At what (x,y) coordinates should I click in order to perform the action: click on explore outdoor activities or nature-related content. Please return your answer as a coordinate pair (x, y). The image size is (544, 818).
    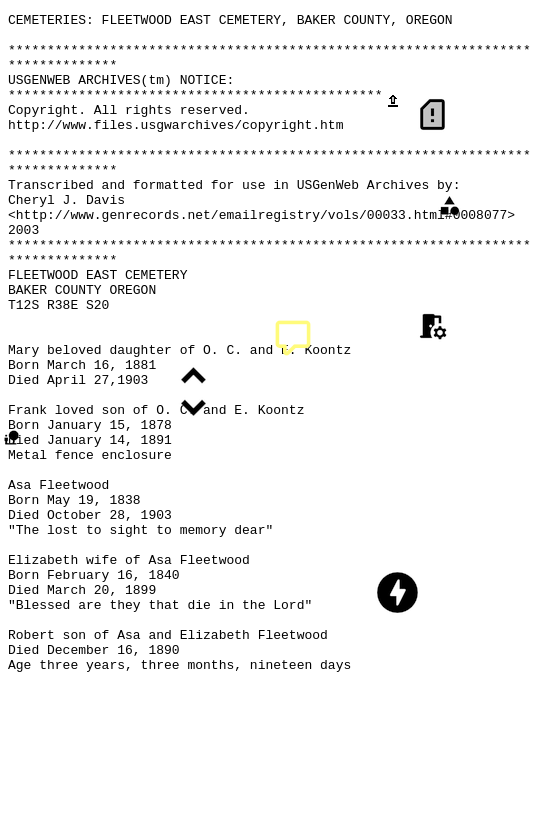
    Looking at the image, I should click on (11, 437).